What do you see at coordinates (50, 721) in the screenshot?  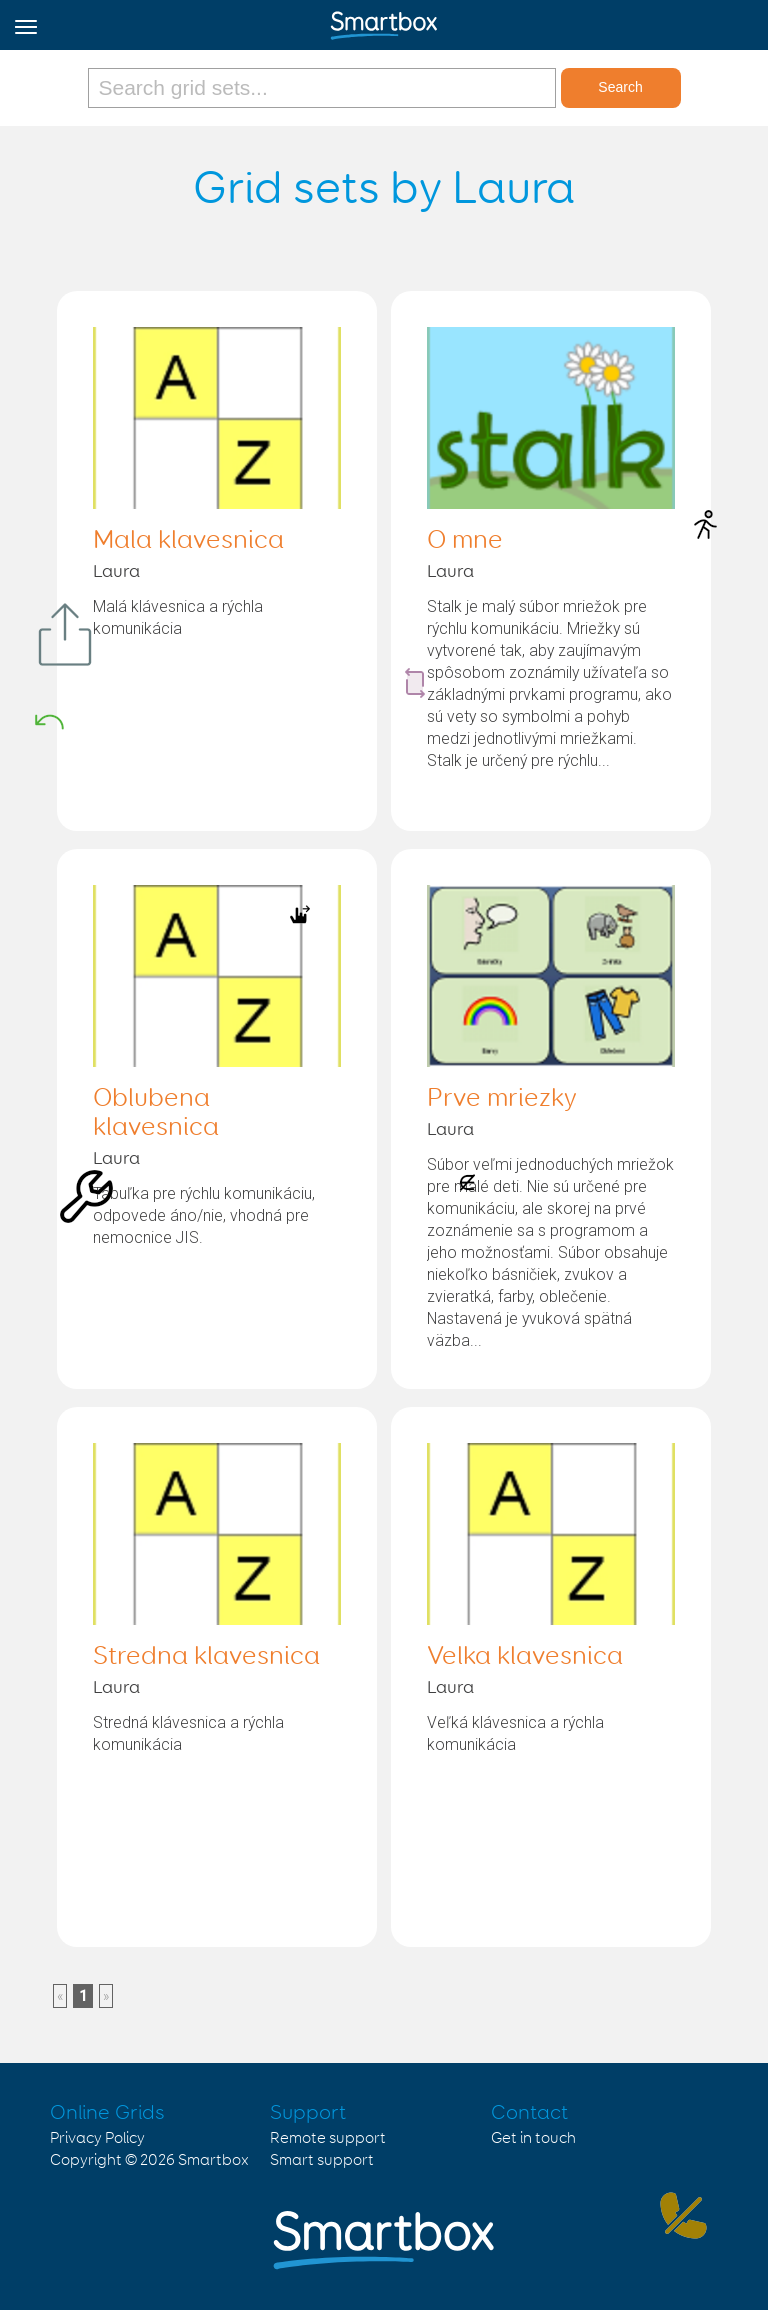 I see `undo the last action` at bounding box center [50, 721].